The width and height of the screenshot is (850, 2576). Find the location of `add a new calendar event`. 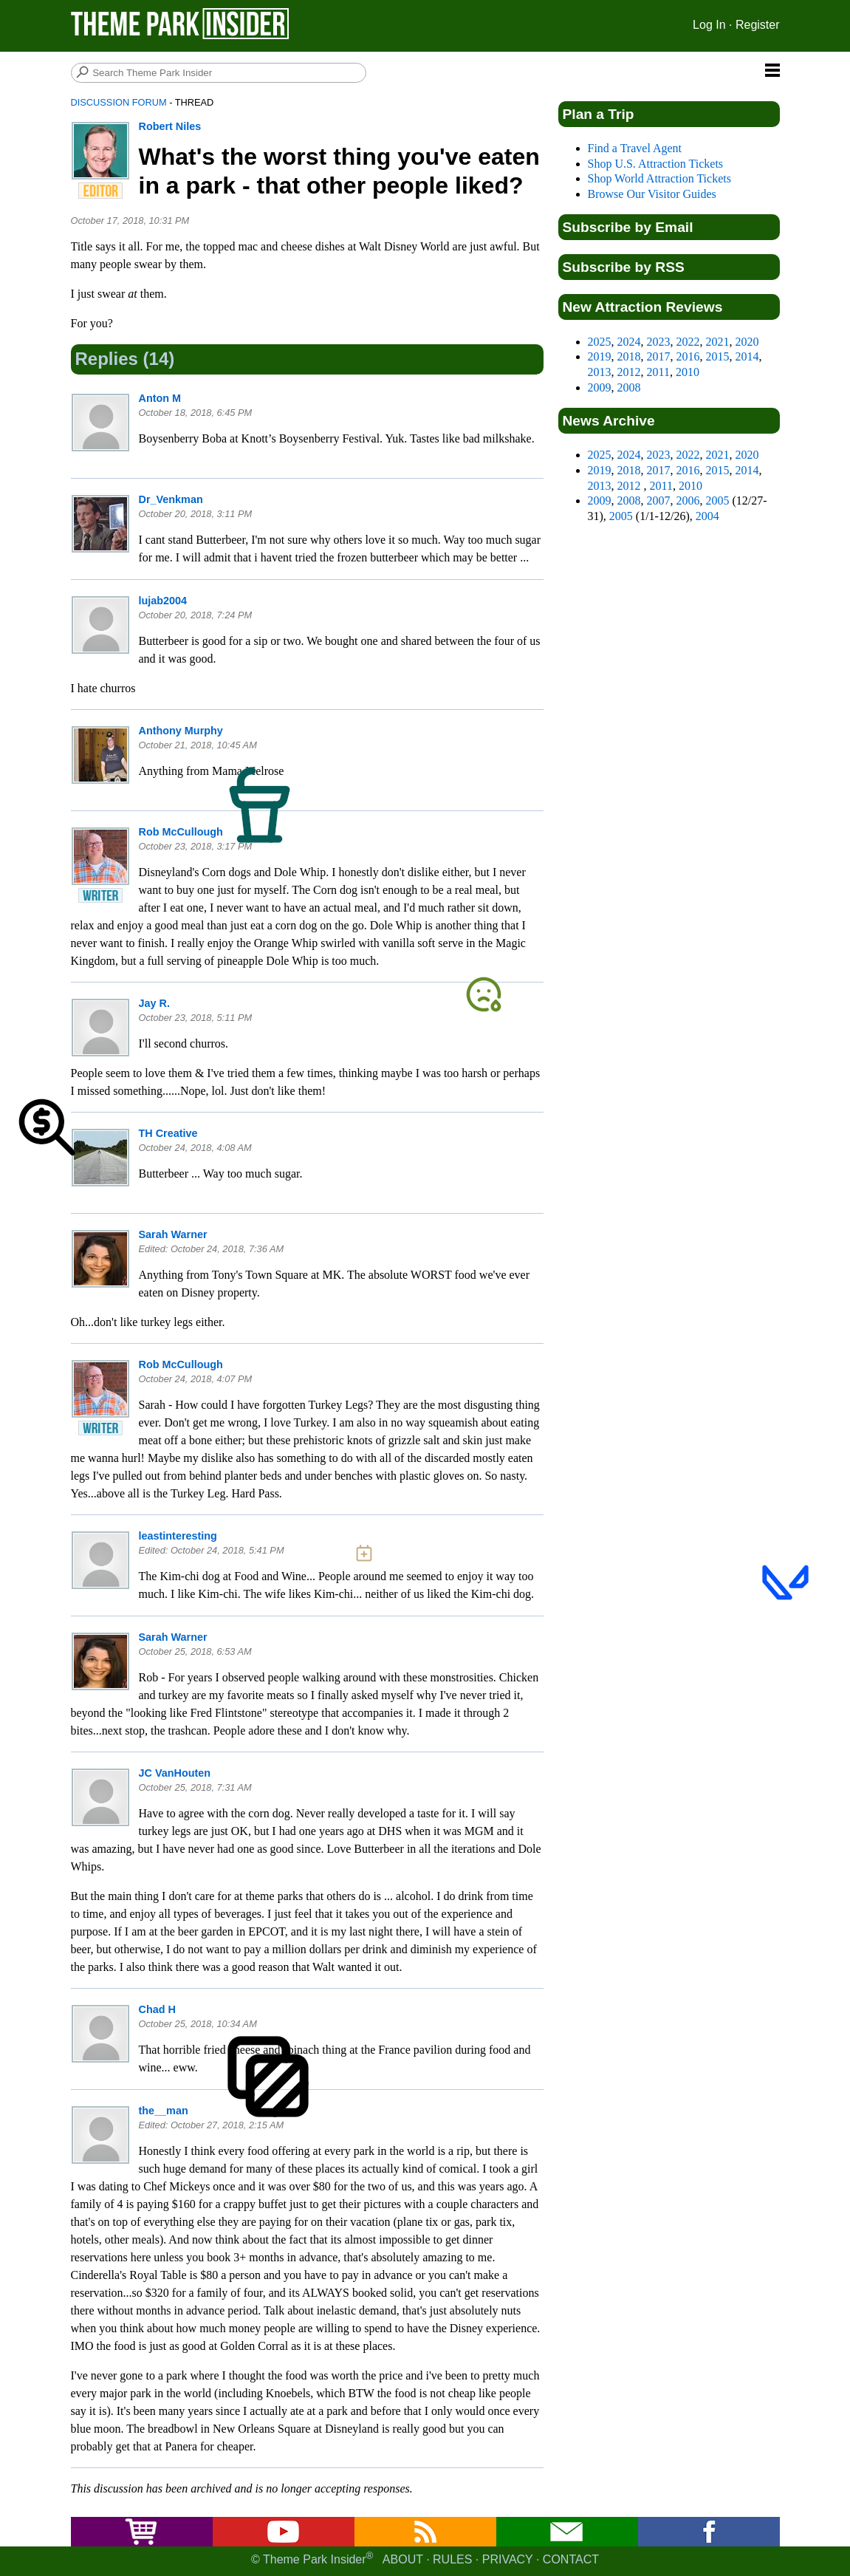

add a new calendar event is located at coordinates (364, 1554).